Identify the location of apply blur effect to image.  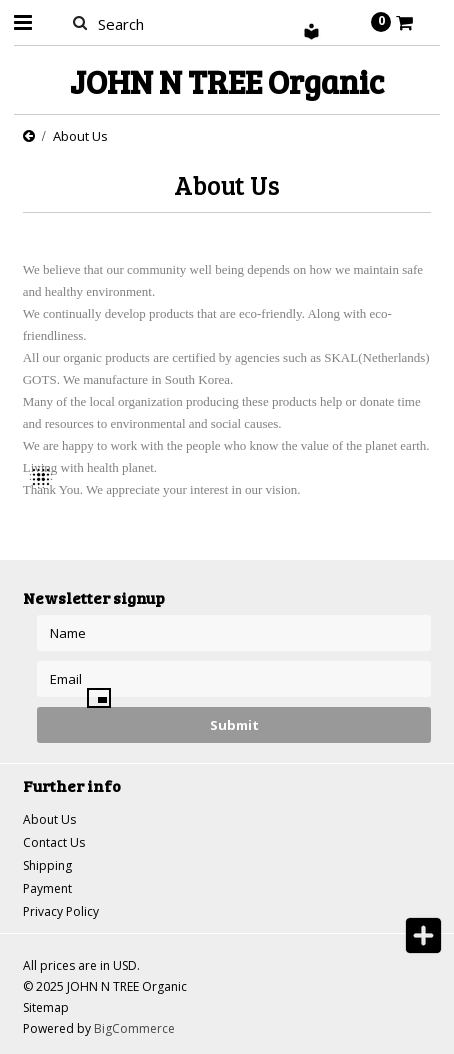
(41, 477).